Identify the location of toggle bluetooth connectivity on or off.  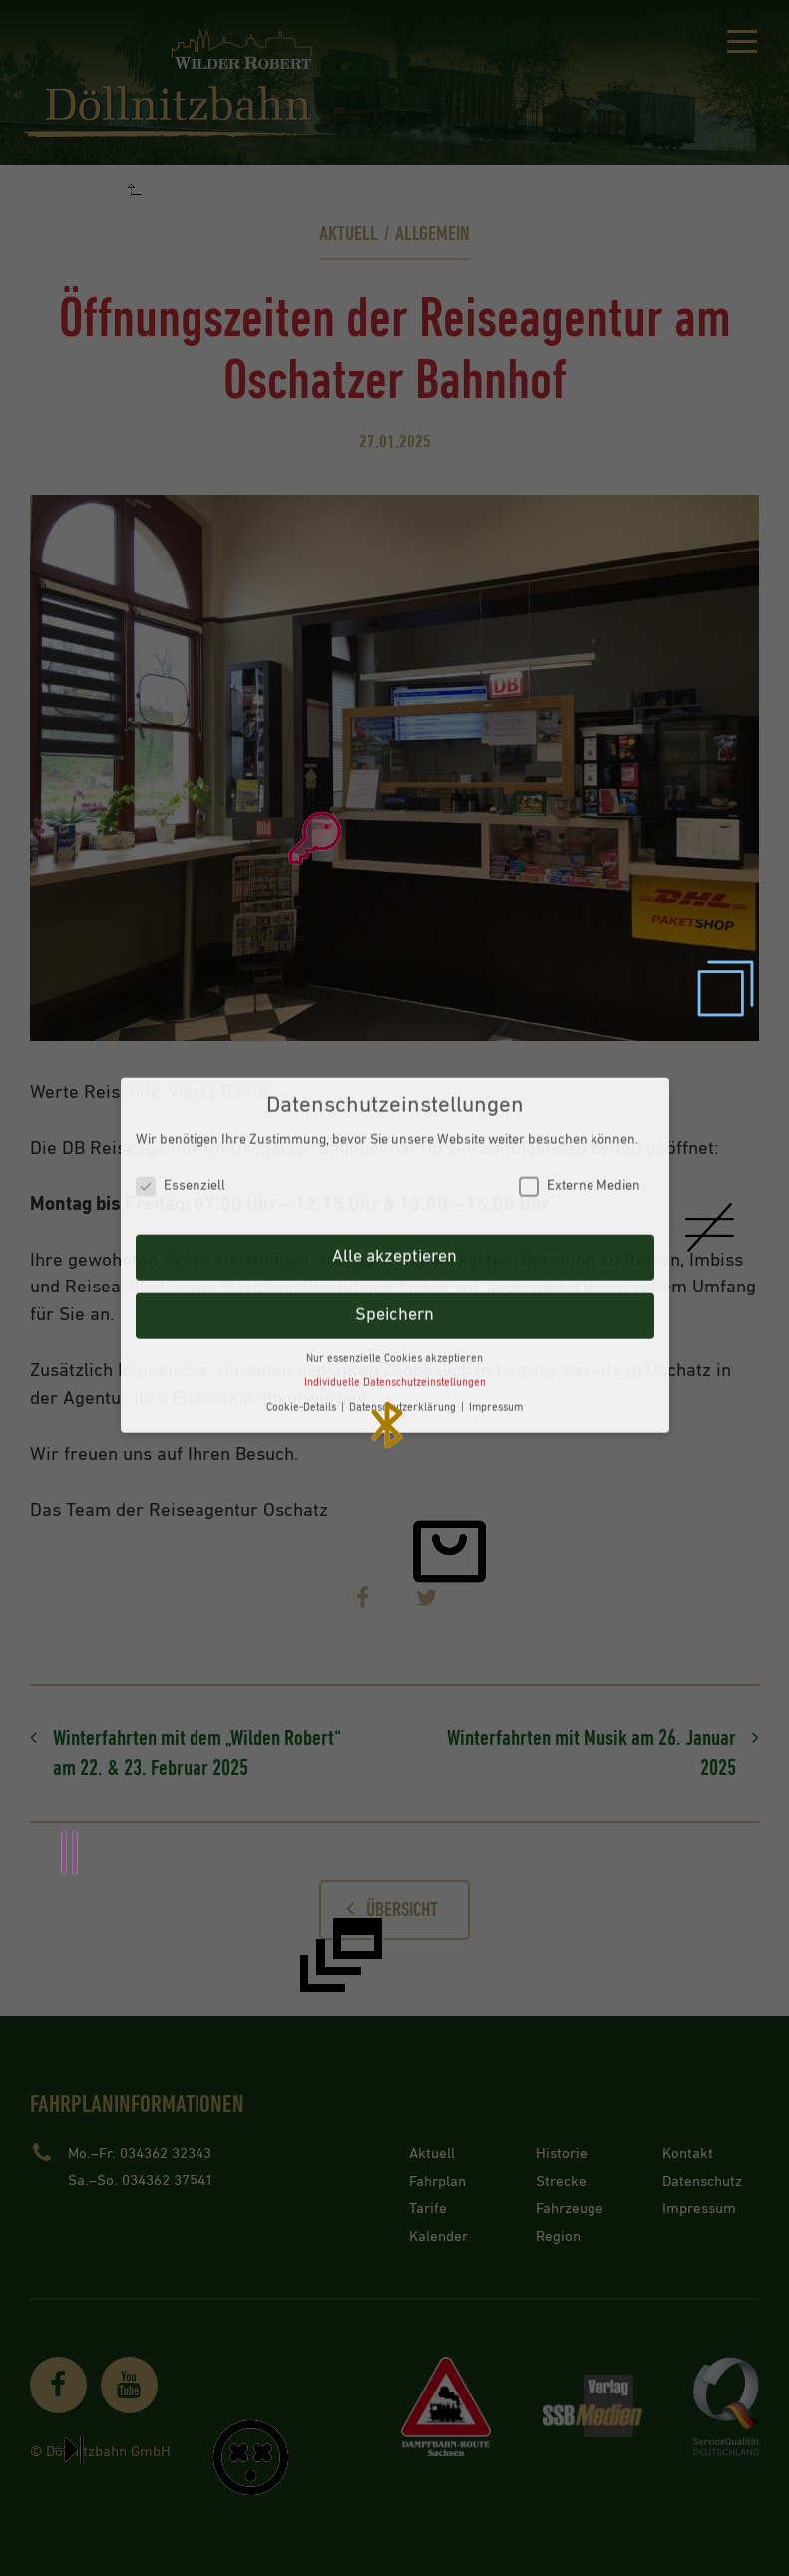
(387, 1425).